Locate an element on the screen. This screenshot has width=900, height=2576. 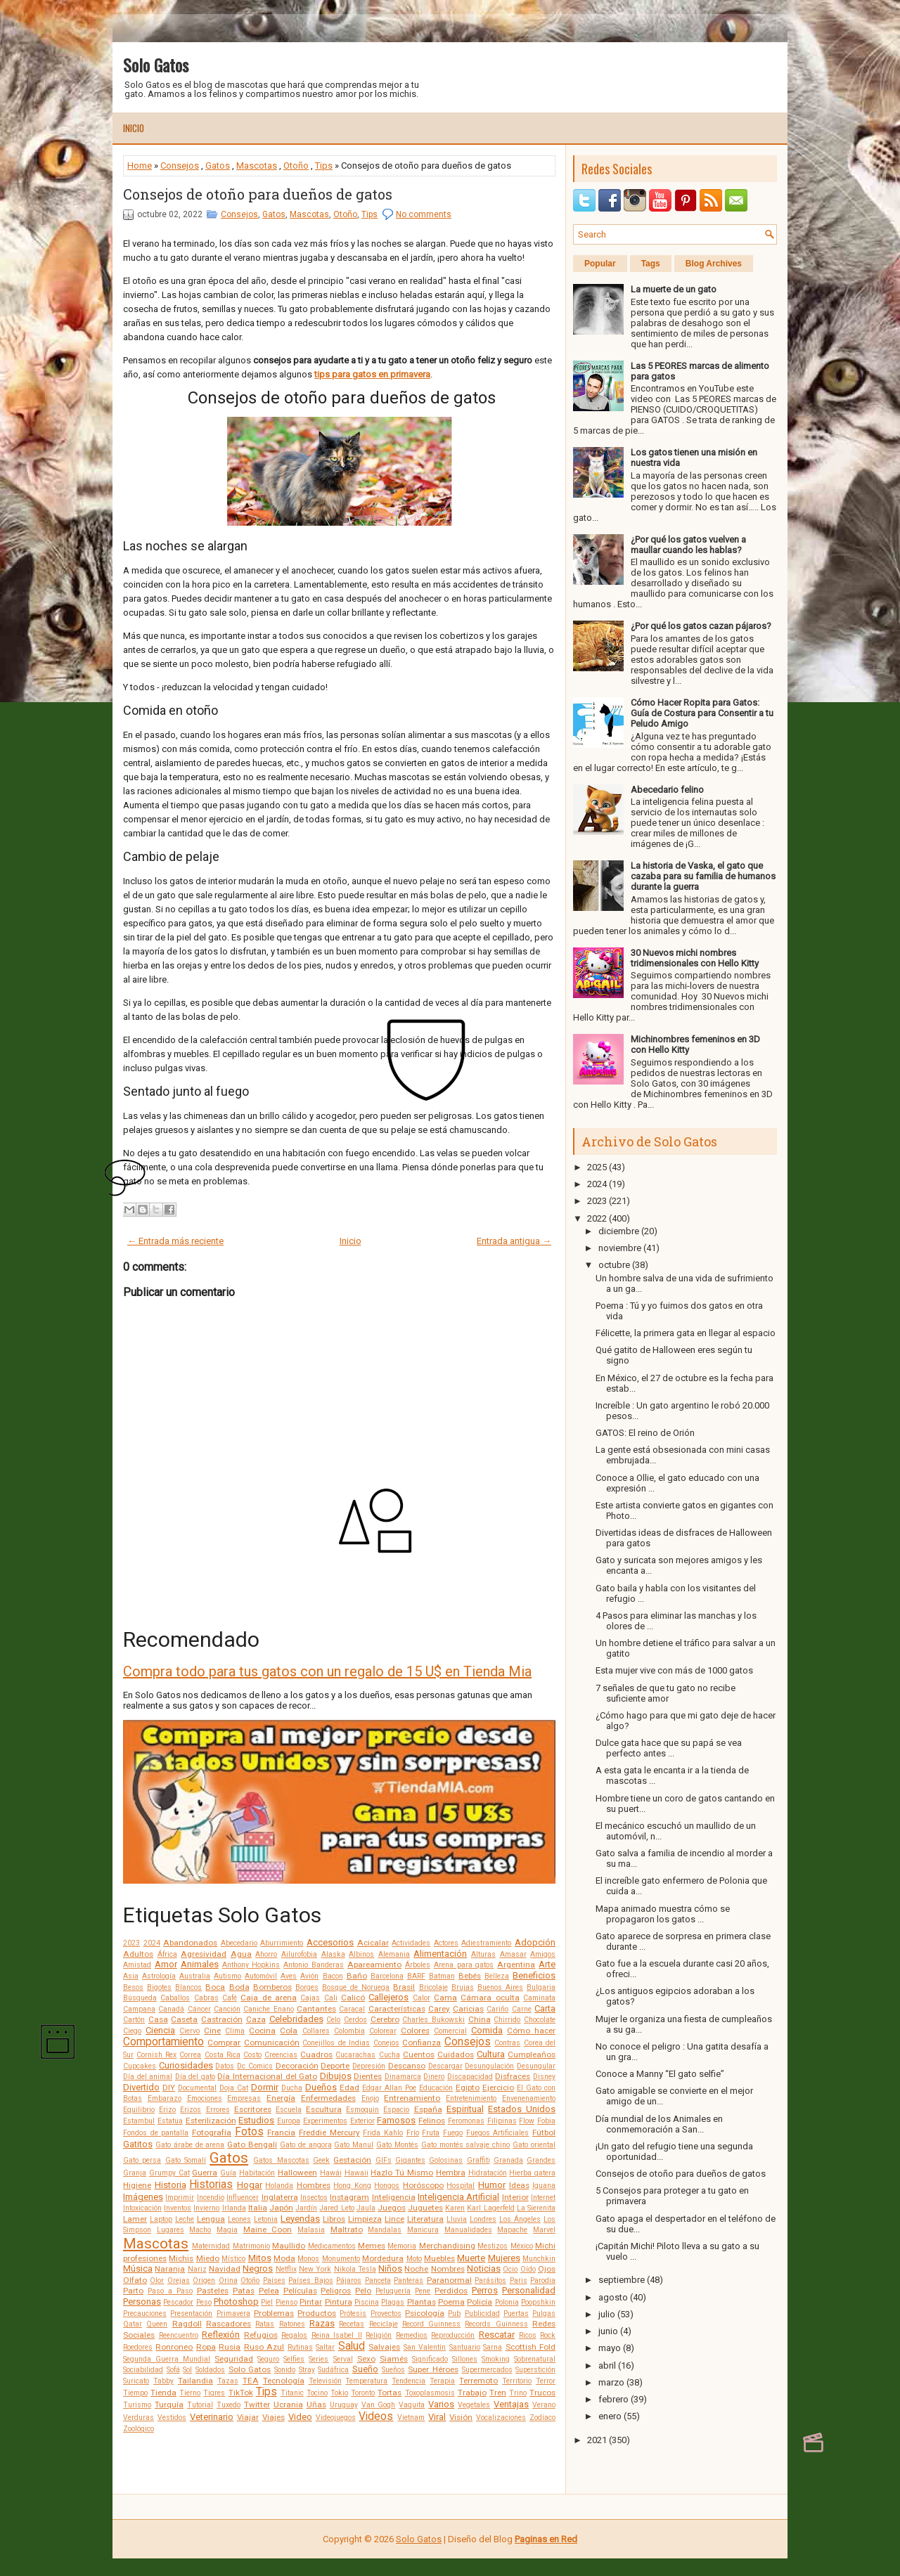
access shape tools or drawing options is located at coordinates (376, 1523).